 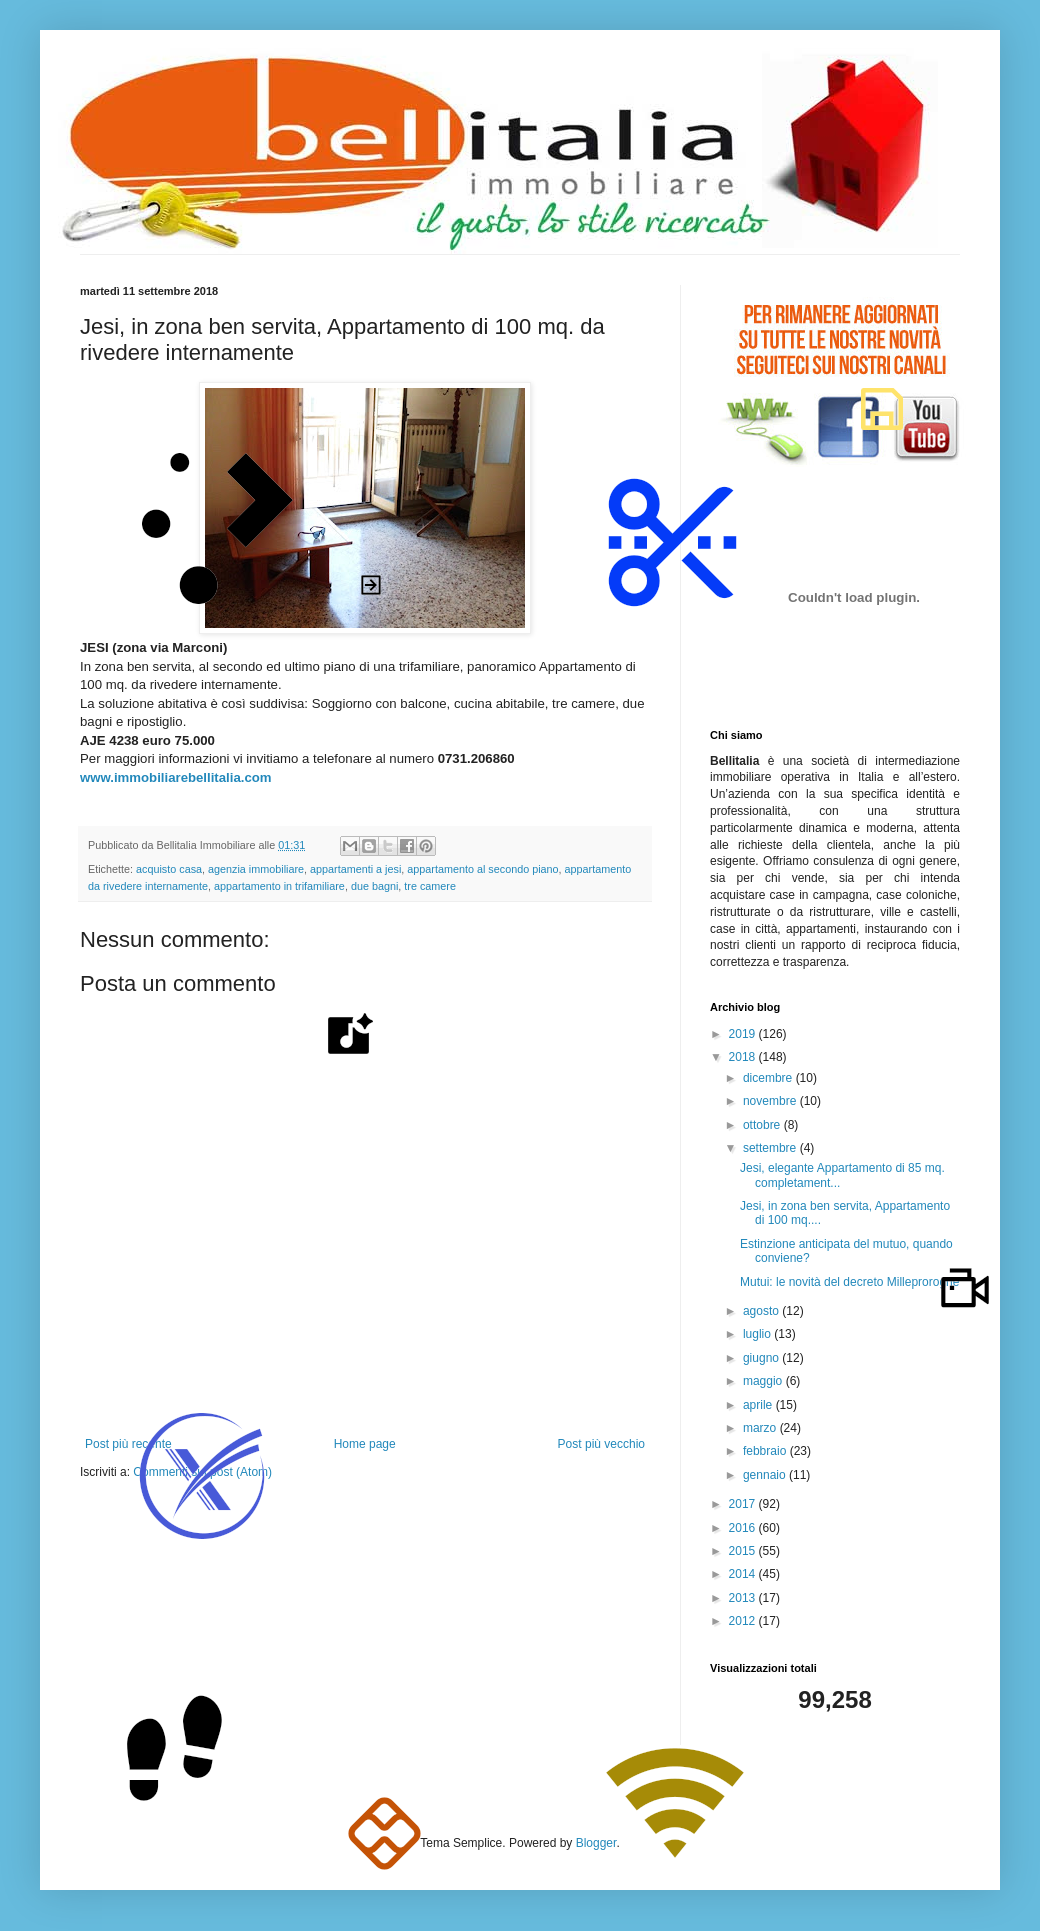 What do you see at coordinates (882, 409) in the screenshot?
I see `save current file or document` at bounding box center [882, 409].